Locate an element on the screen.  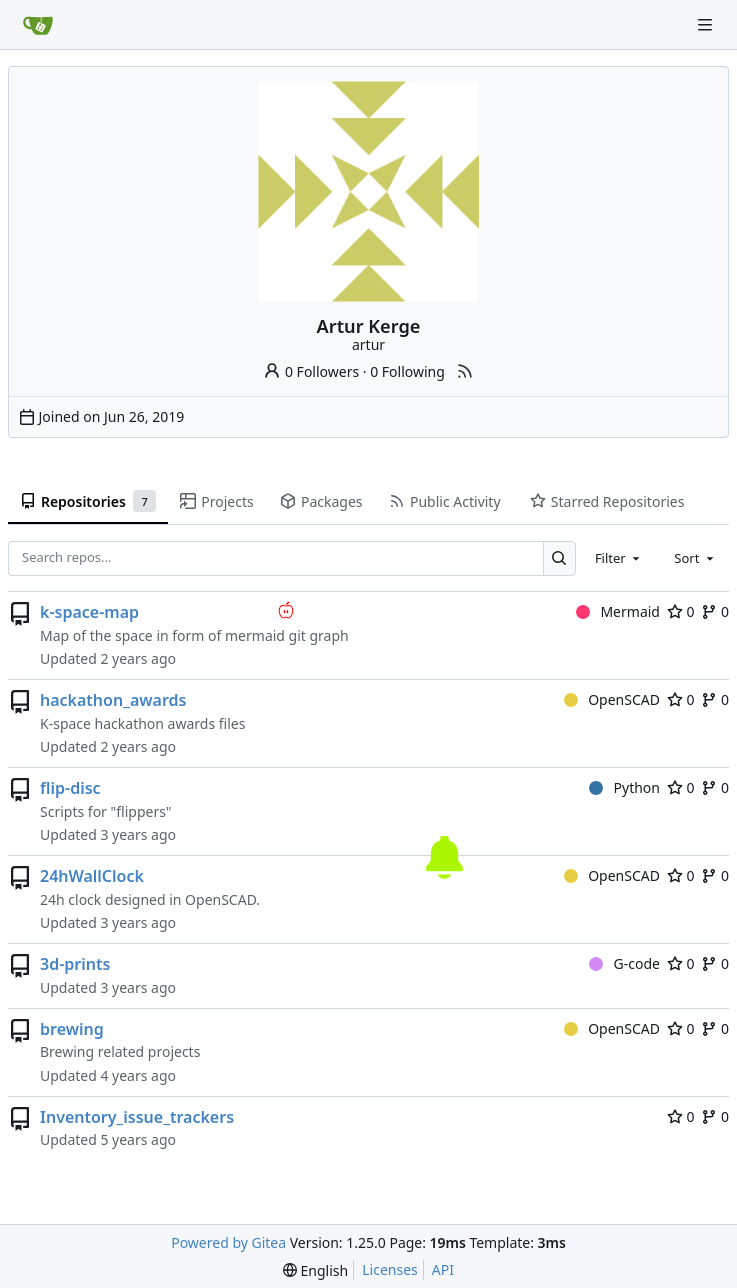
view nutrition information is located at coordinates (286, 610).